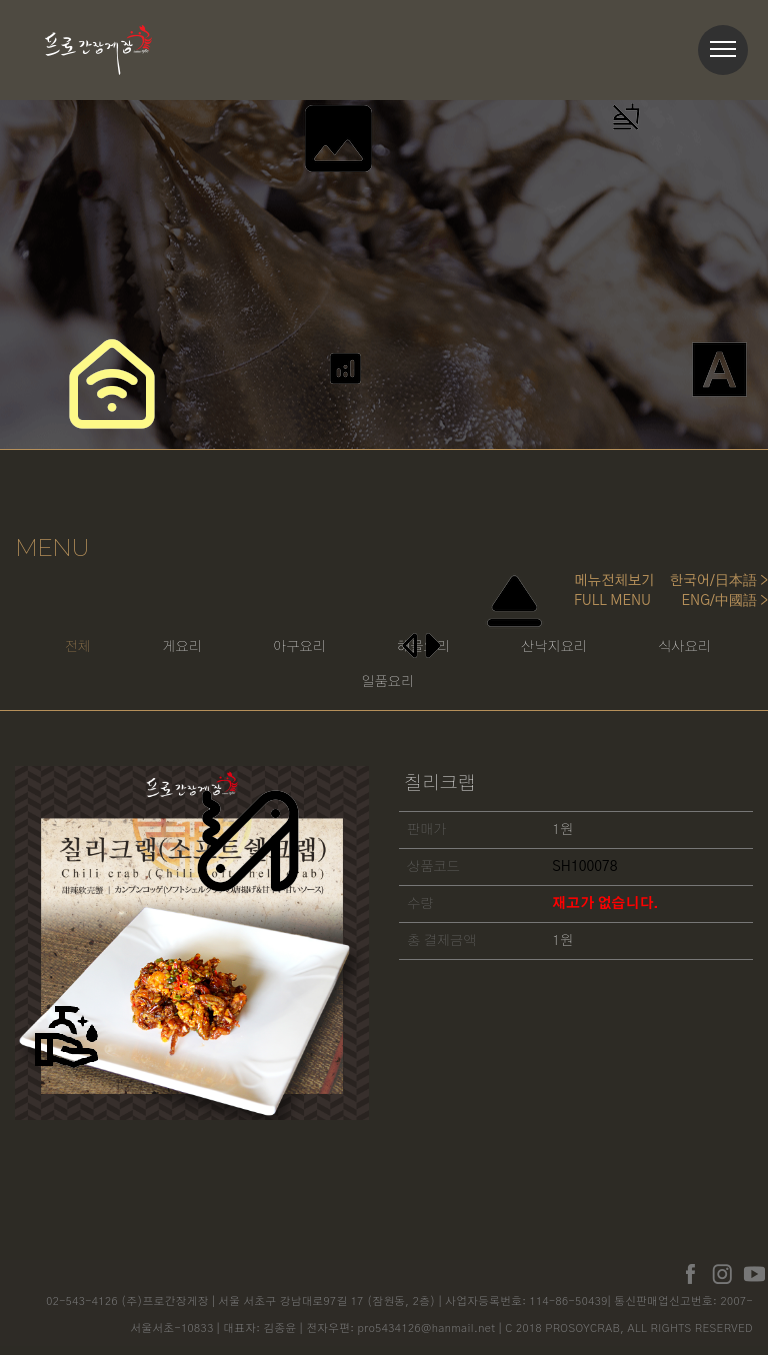 The height and width of the screenshot is (1355, 768). What do you see at coordinates (345, 368) in the screenshot?
I see `view analytics and statistics` at bounding box center [345, 368].